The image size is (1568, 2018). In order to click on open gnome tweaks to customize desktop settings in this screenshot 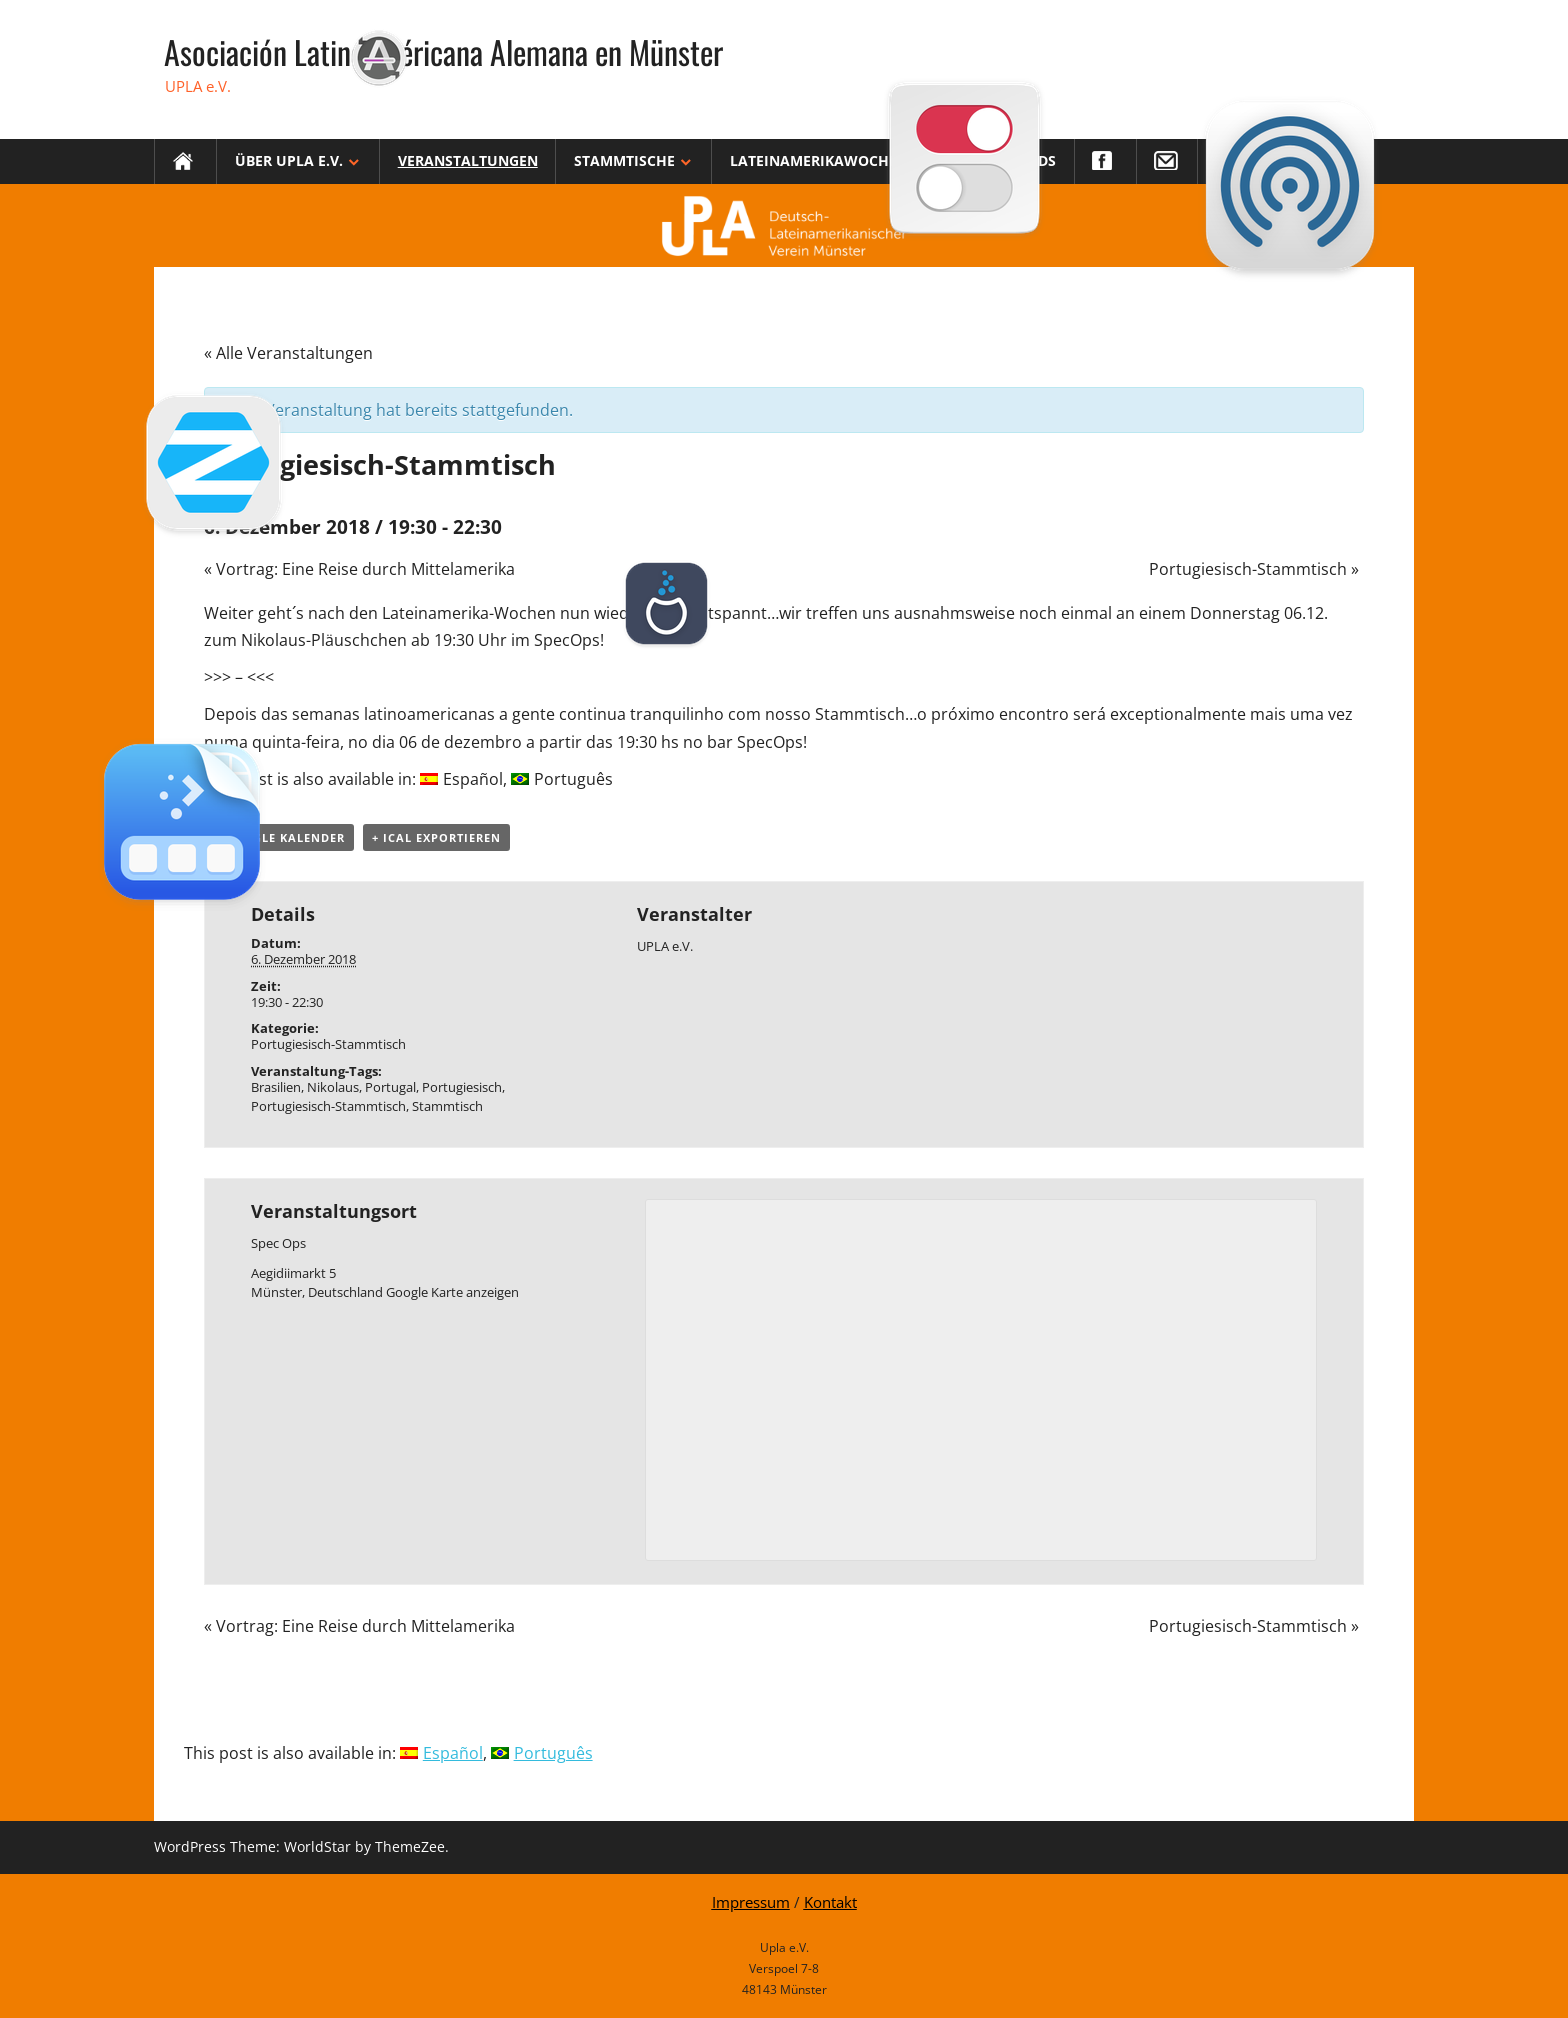, I will do `click(964, 158)`.